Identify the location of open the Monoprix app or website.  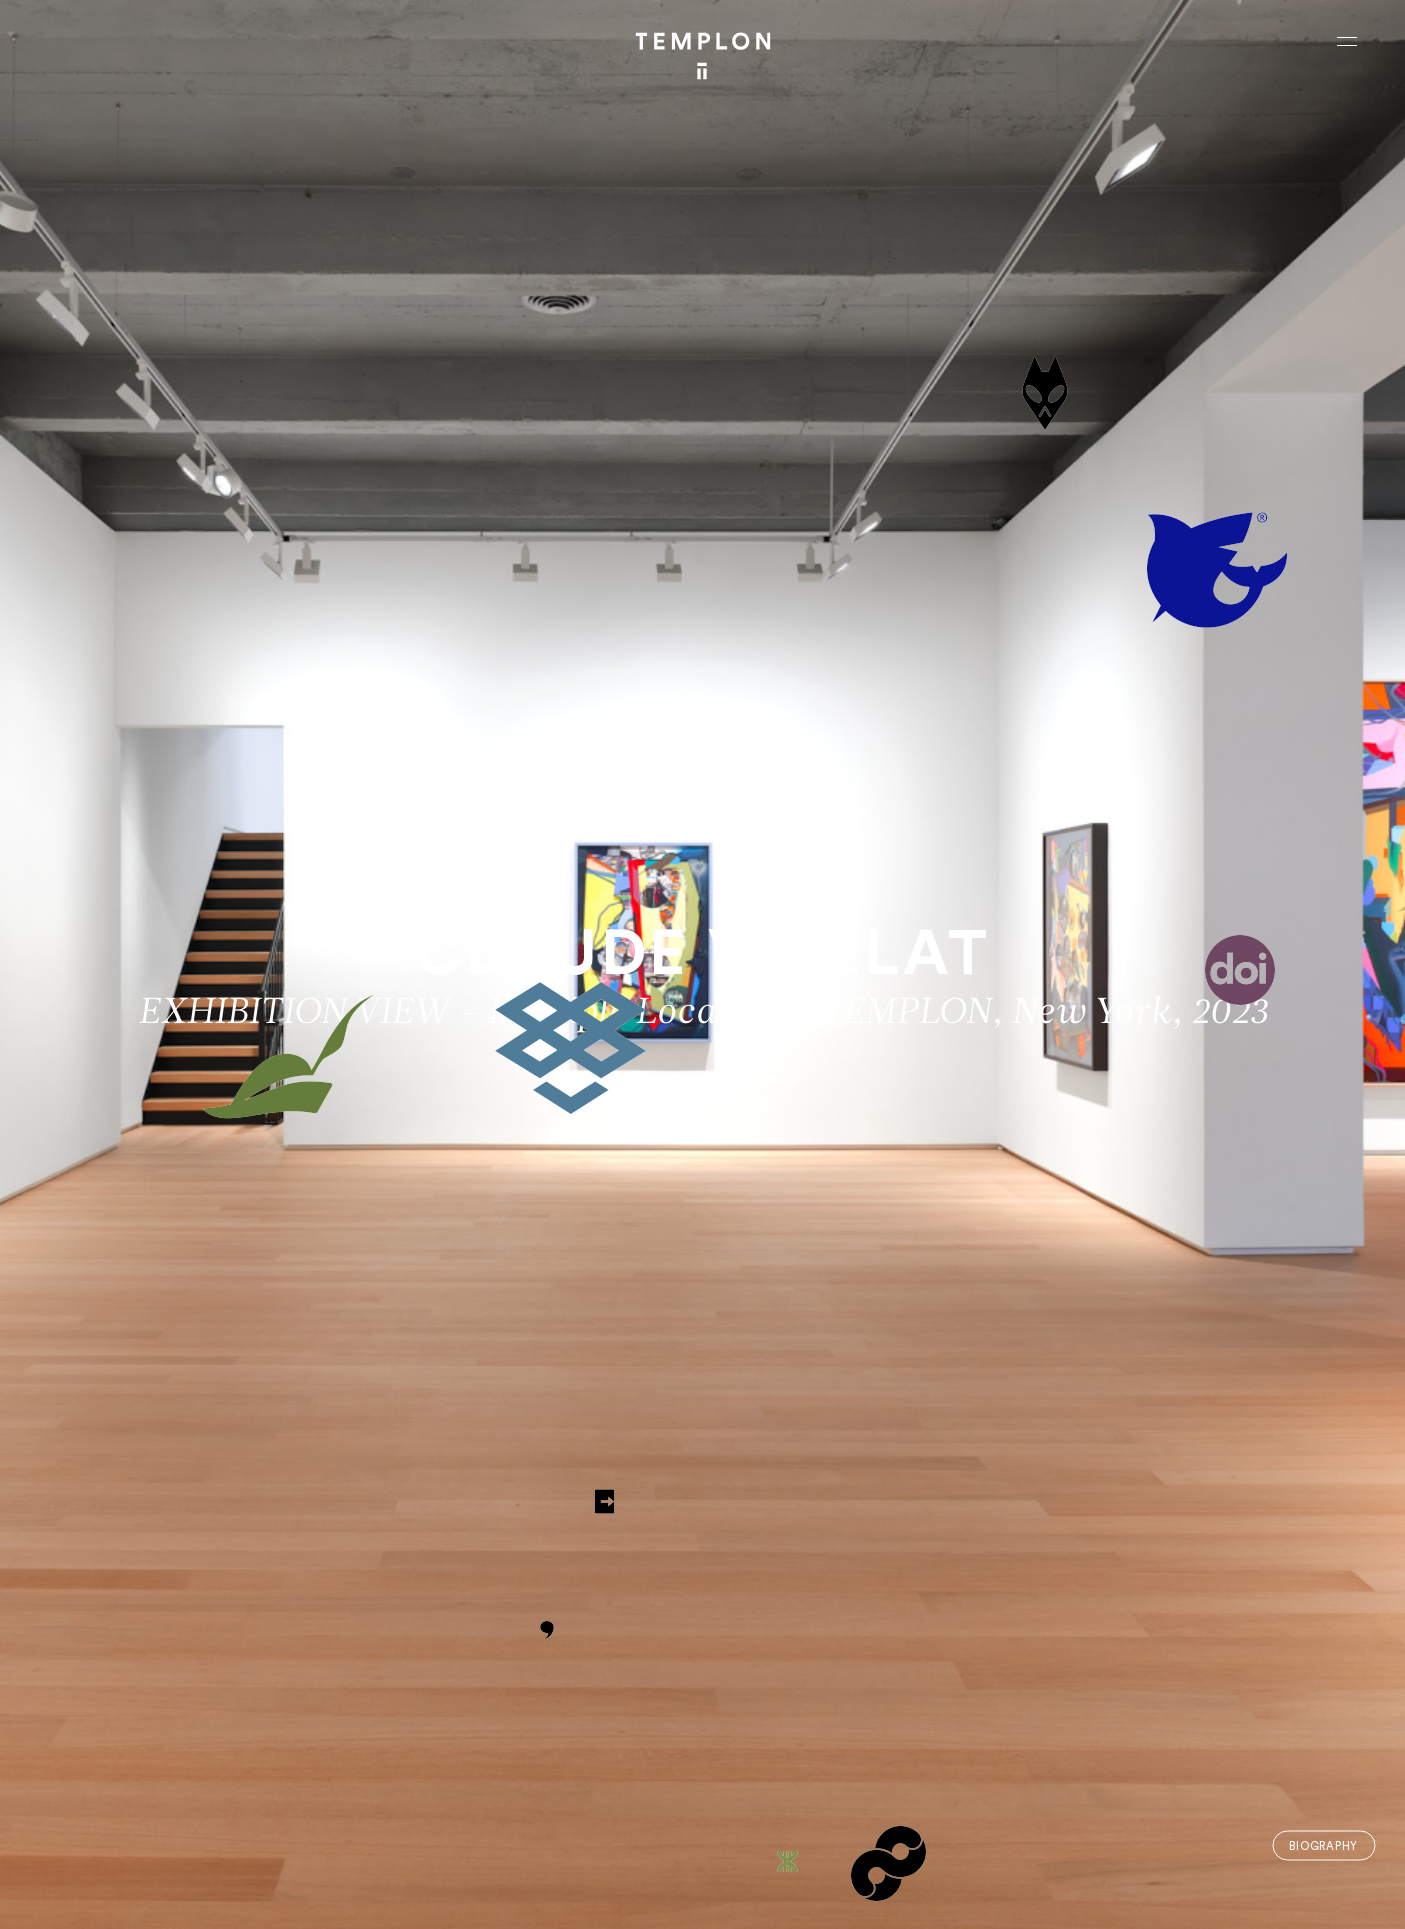
(547, 1630).